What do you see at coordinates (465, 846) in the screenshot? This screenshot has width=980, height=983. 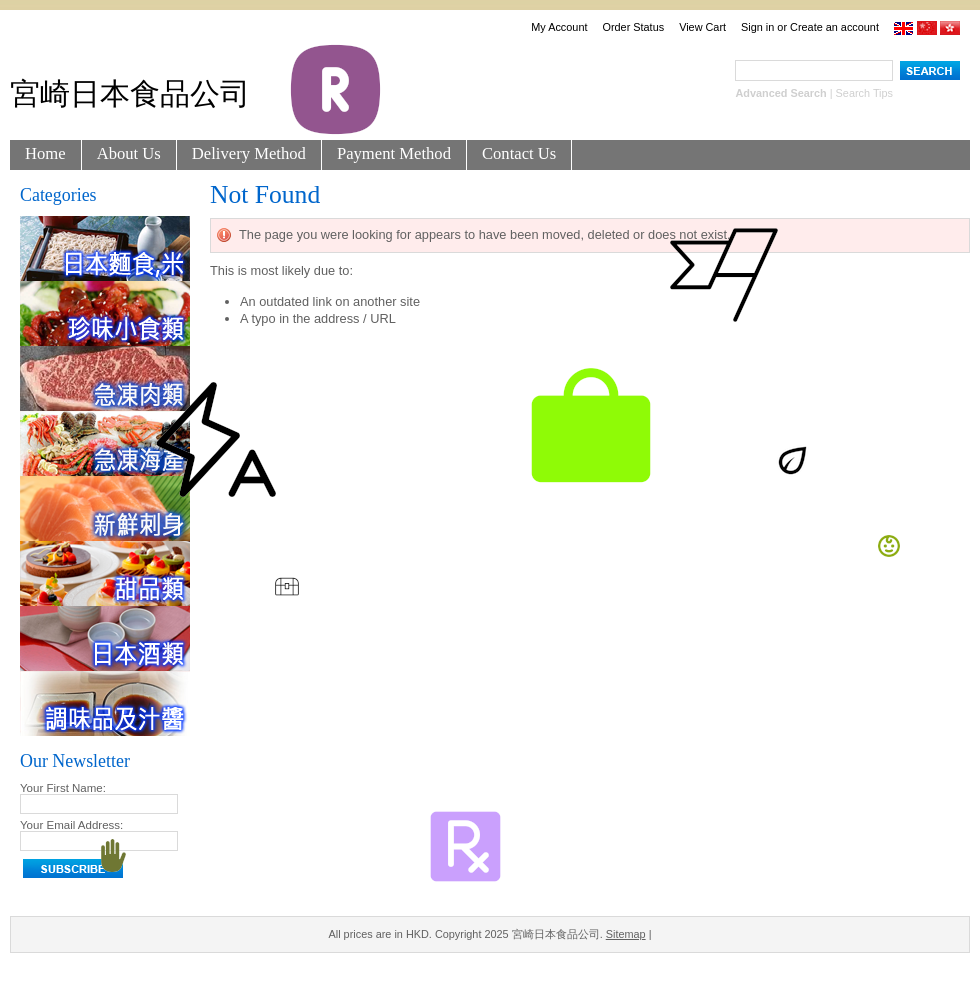 I see `view prescription details` at bounding box center [465, 846].